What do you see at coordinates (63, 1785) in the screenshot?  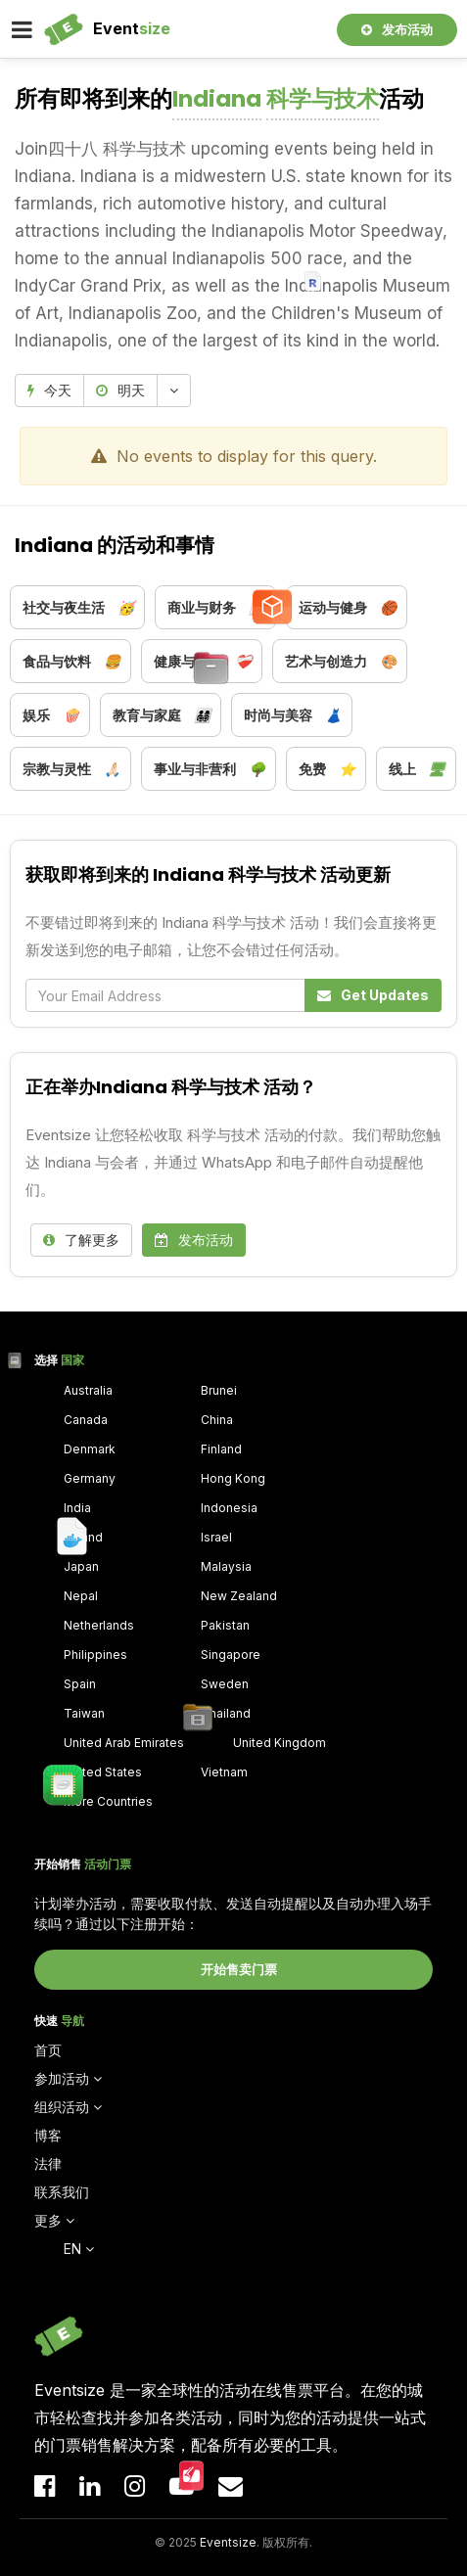 I see `firmware file or system software package` at bounding box center [63, 1785].